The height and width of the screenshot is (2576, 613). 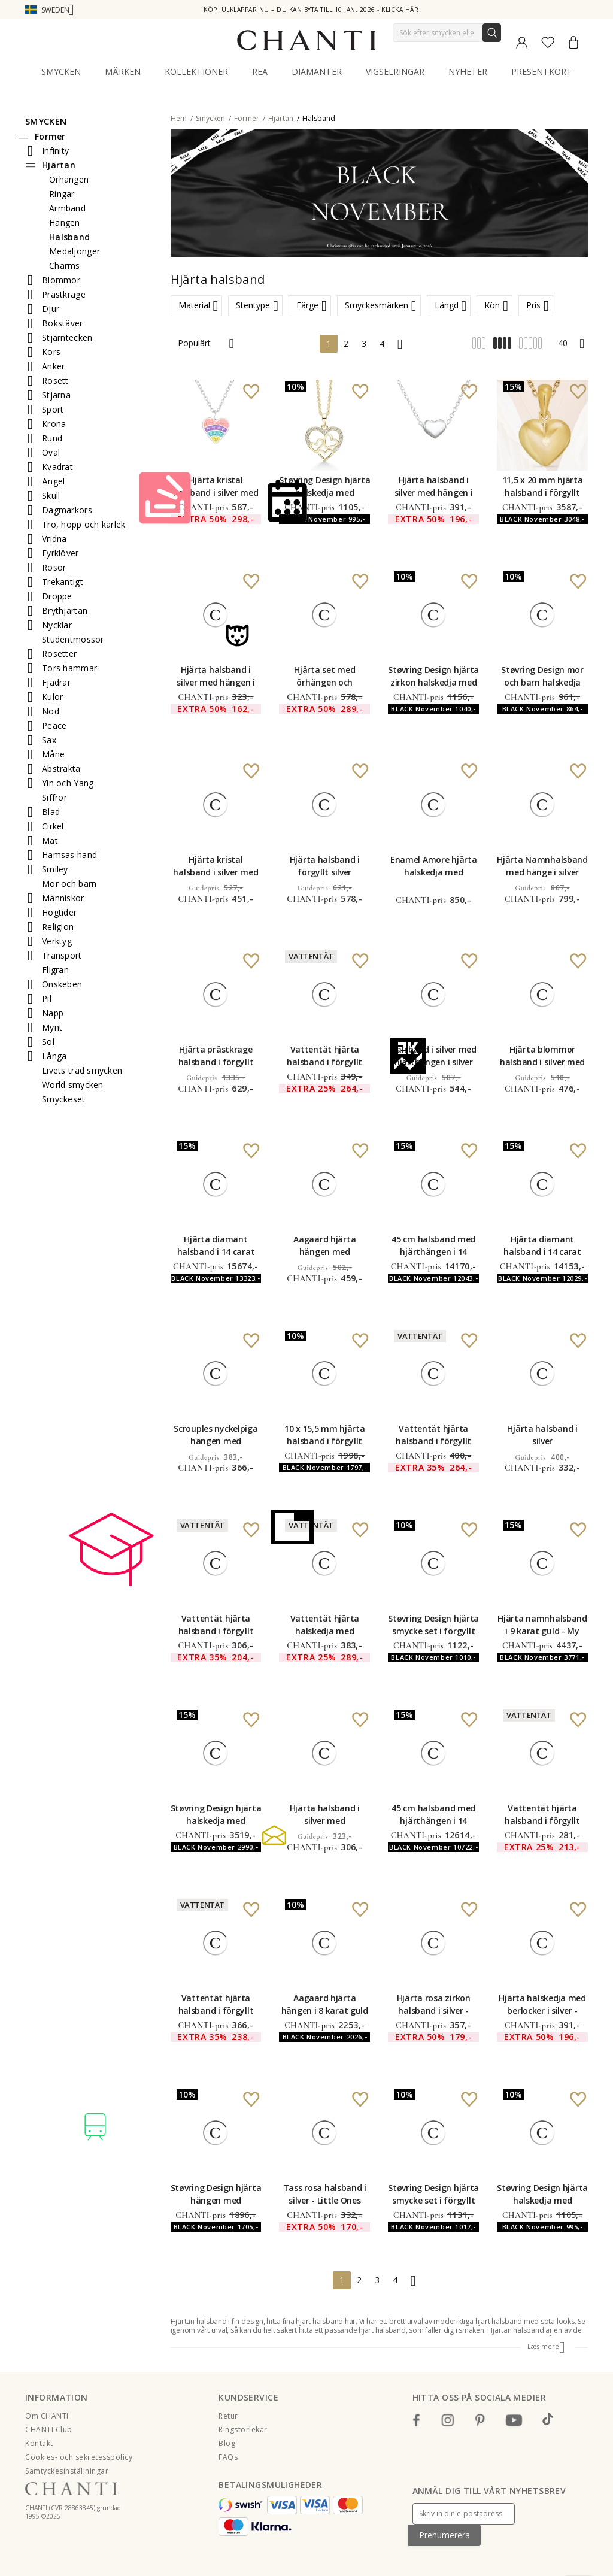 What do you see at coordinates (287, 502) in the screenshot?
I see `view calendar with scheduled events` at bounding box center [287, 502].